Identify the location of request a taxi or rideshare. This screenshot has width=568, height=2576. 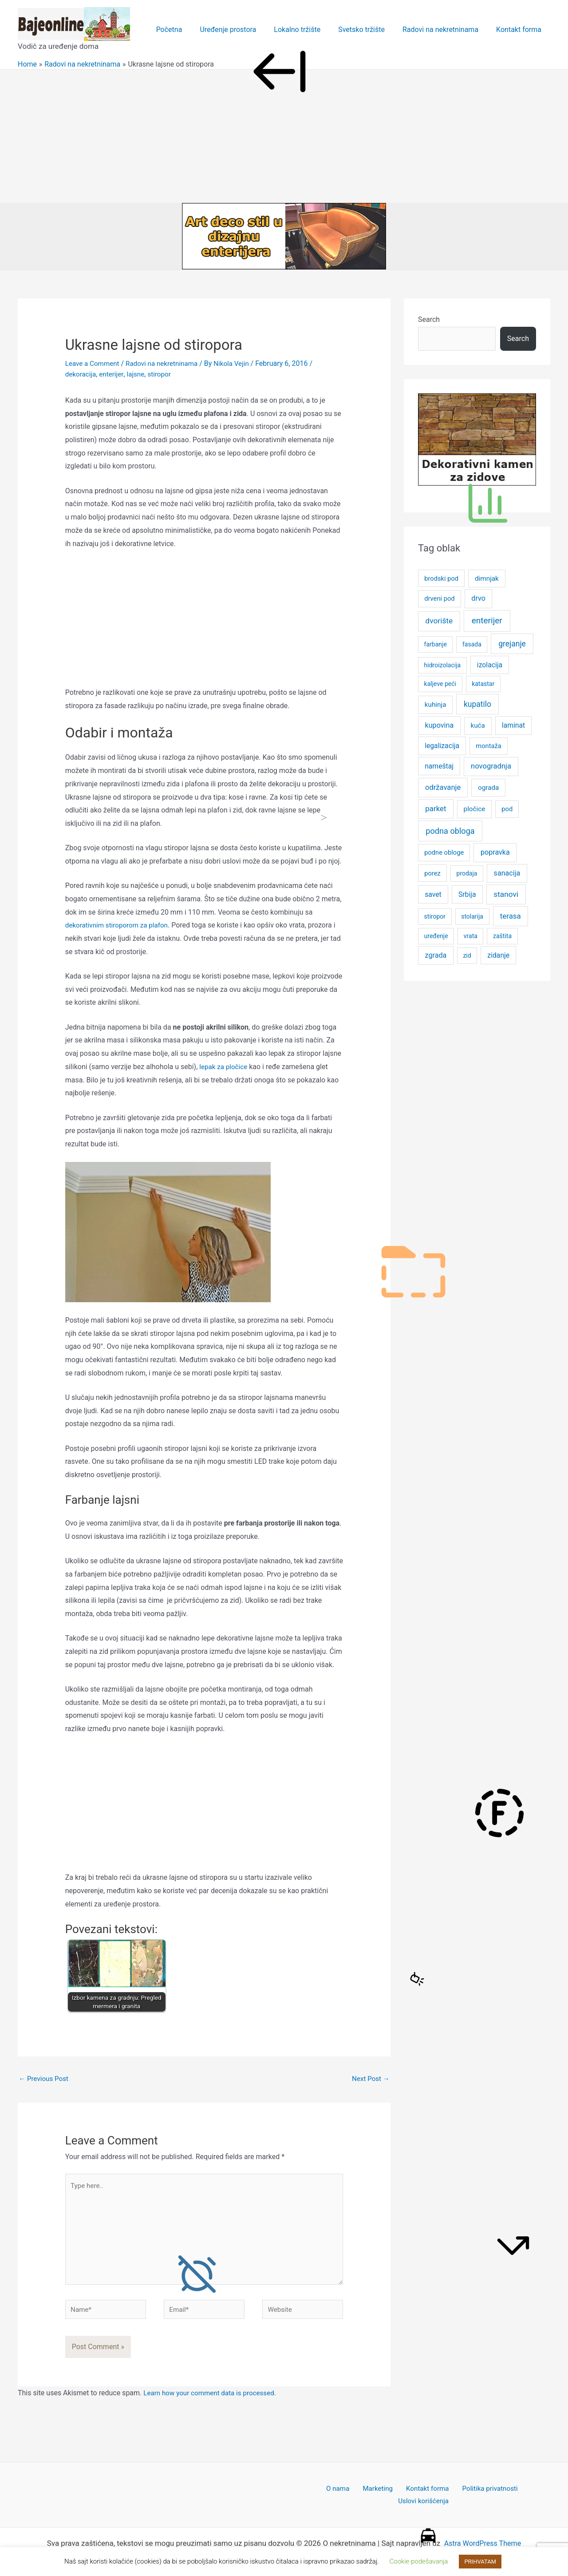
(428, 2536).